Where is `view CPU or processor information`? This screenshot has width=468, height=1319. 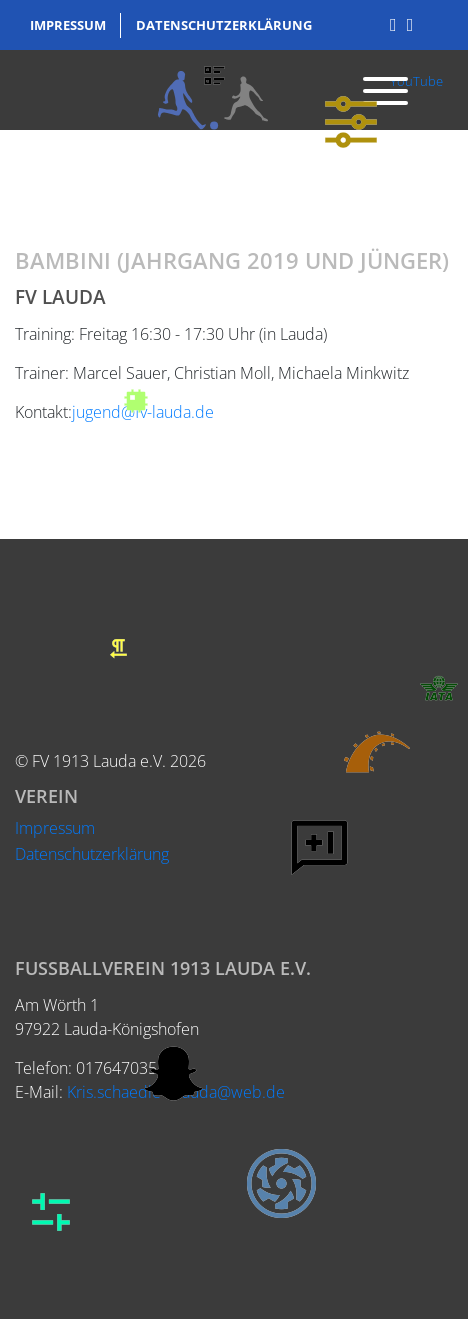
view CPU or processor information is located at coordinates (136, 401).